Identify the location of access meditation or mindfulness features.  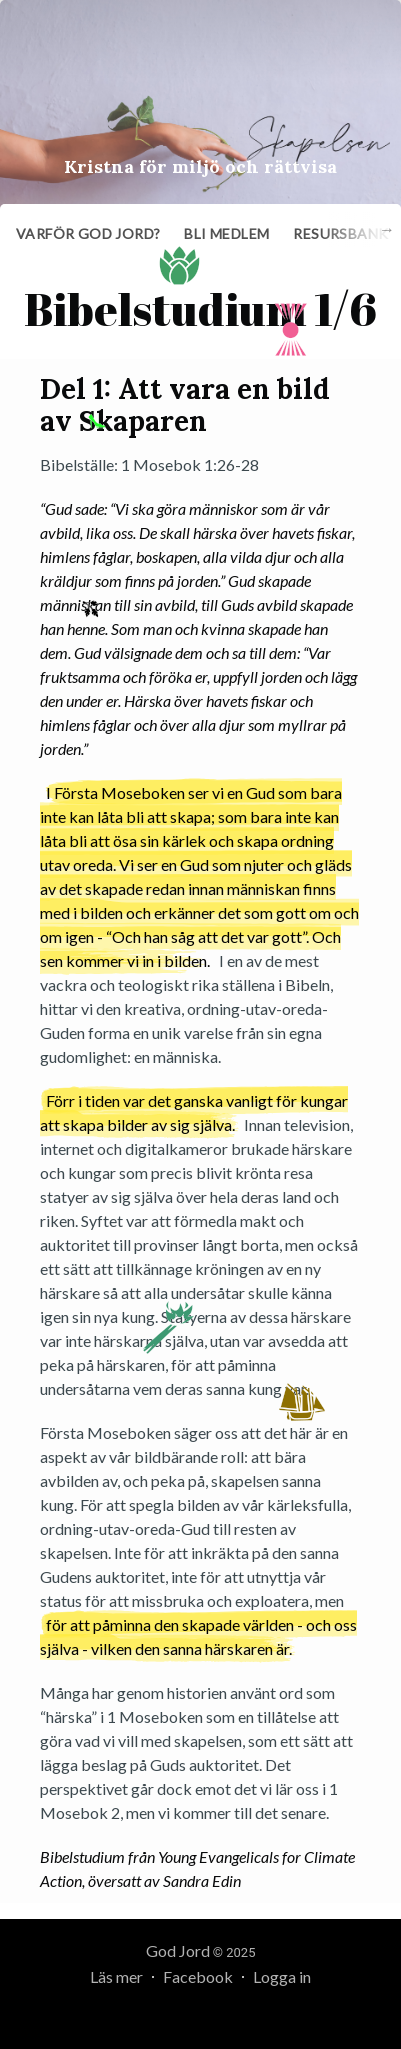
(179, 264).